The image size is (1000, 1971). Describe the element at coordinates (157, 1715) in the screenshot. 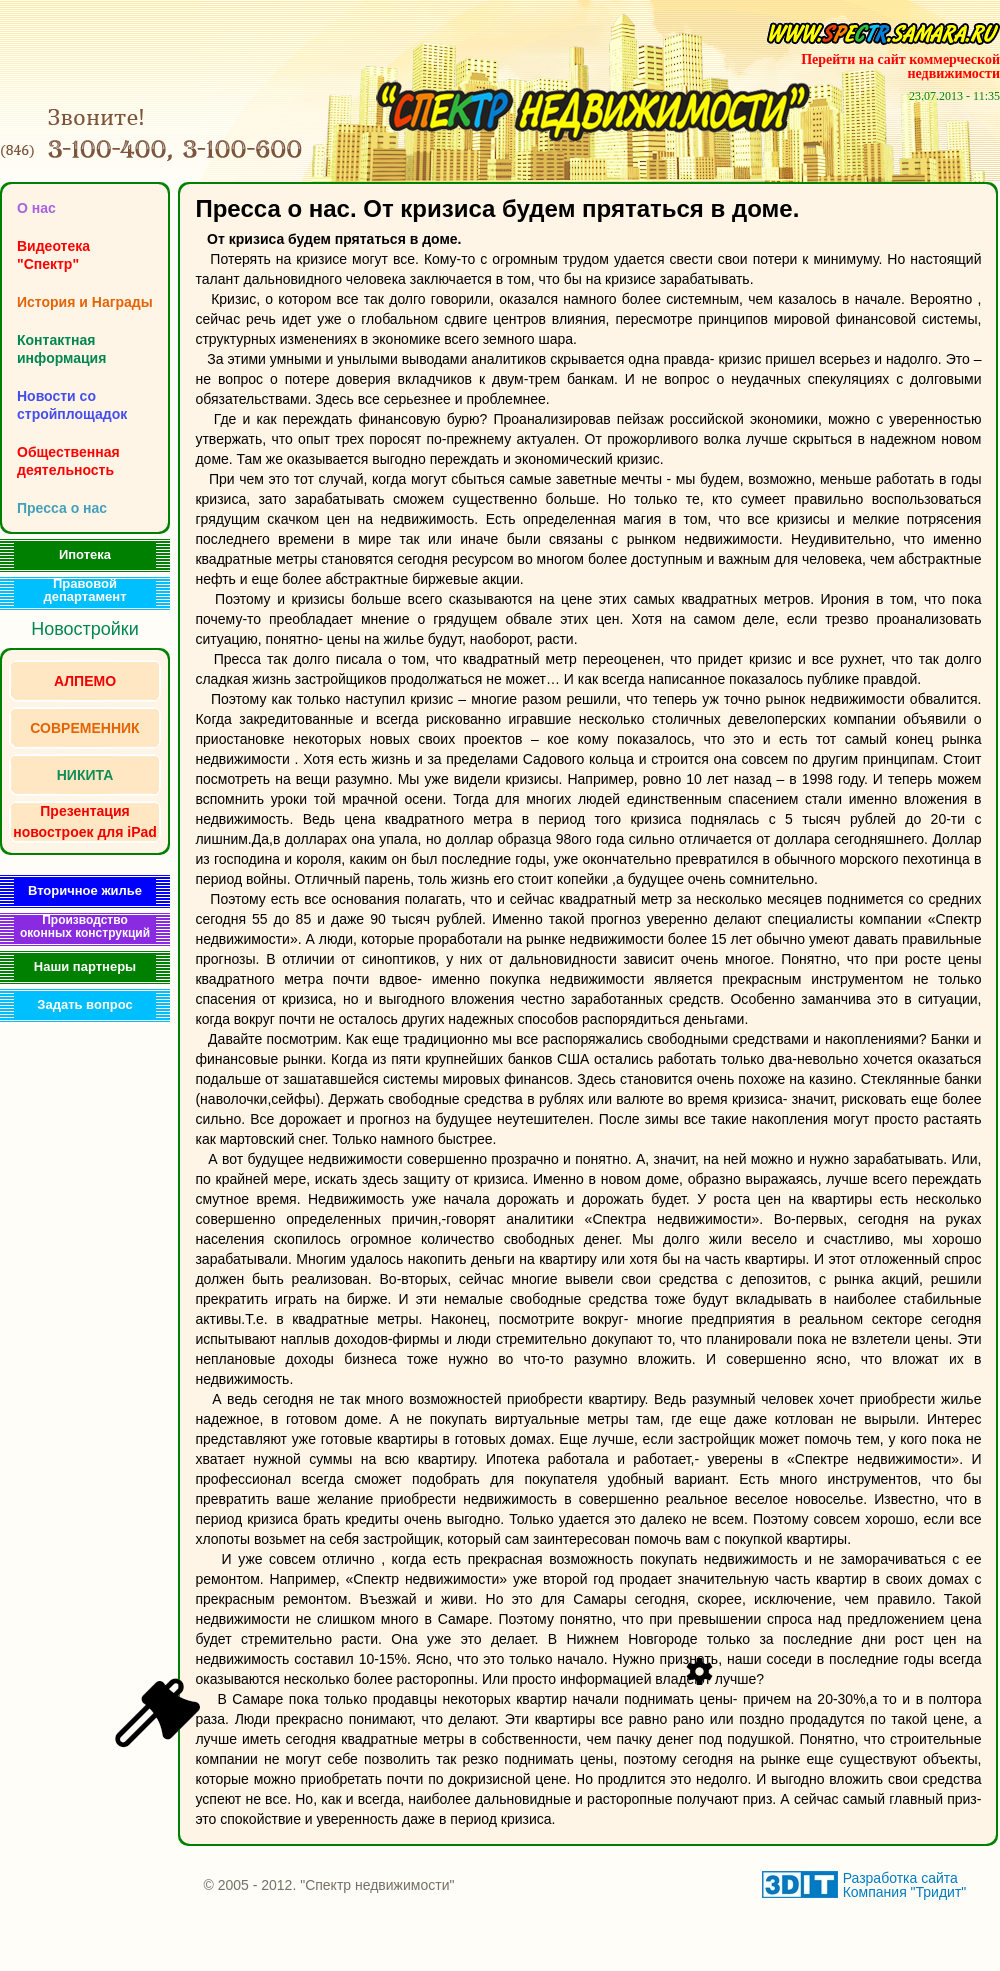

I see `tool or equipment category` at that location.